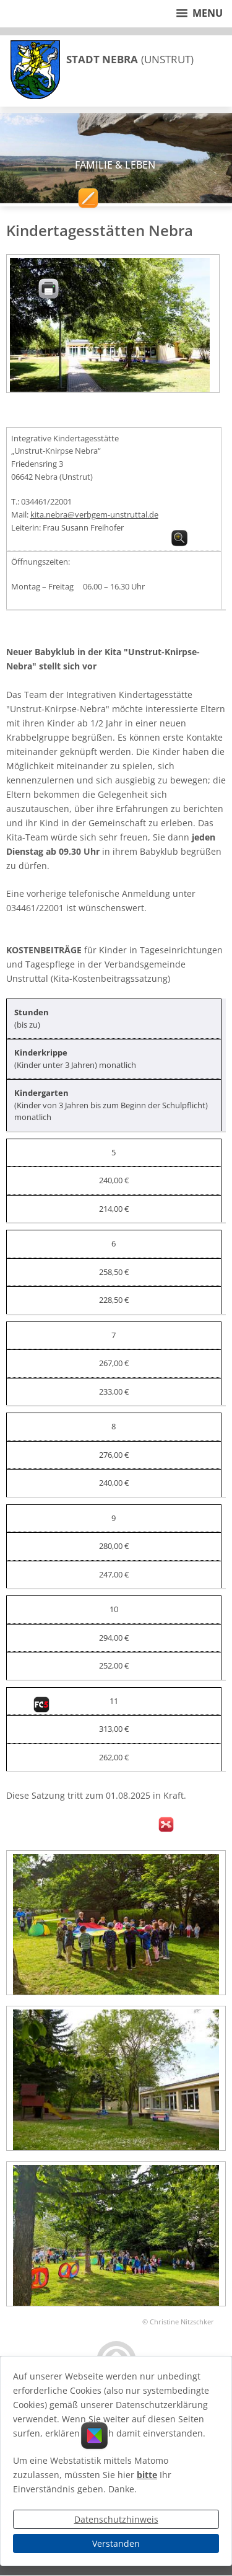 The height and width of the screenshot is (2576, 232). What do you see at coordinates (41, 1705) in the screenshot?
I see `launch far cry 3 game` at bounding box center [41, 1705].